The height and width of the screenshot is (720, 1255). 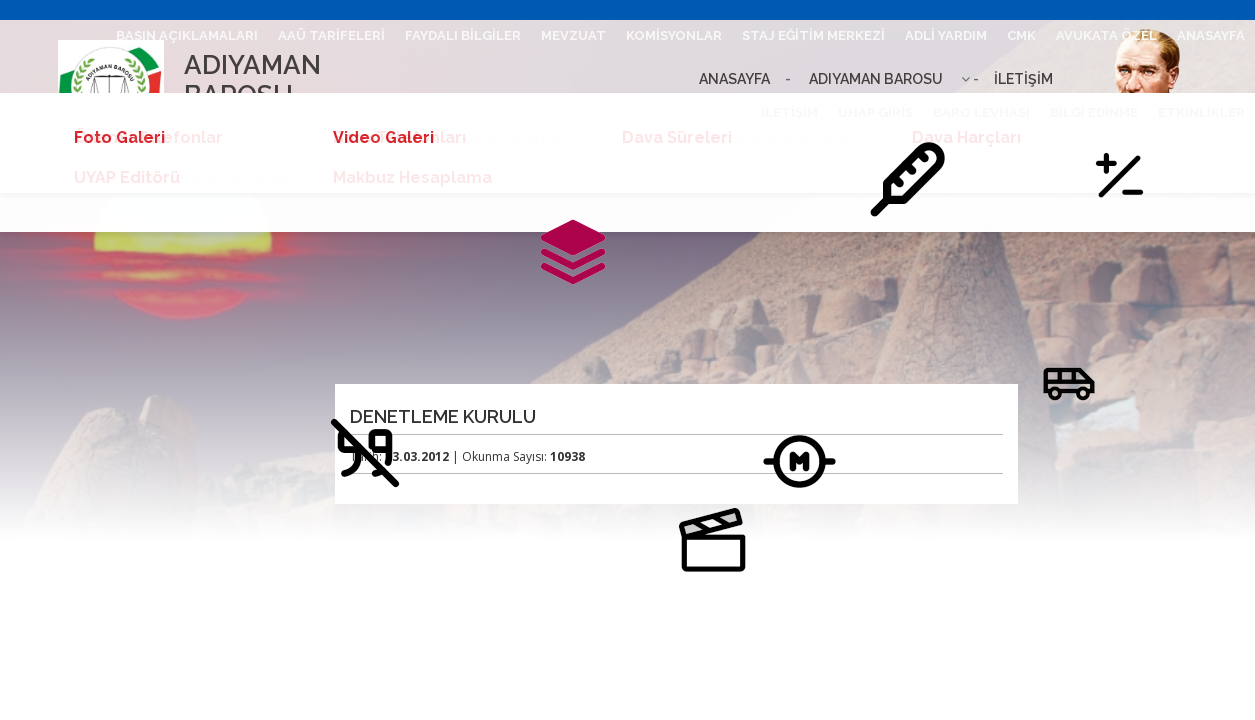 I want to click on access video or movie content, so click(x=713, y=542).